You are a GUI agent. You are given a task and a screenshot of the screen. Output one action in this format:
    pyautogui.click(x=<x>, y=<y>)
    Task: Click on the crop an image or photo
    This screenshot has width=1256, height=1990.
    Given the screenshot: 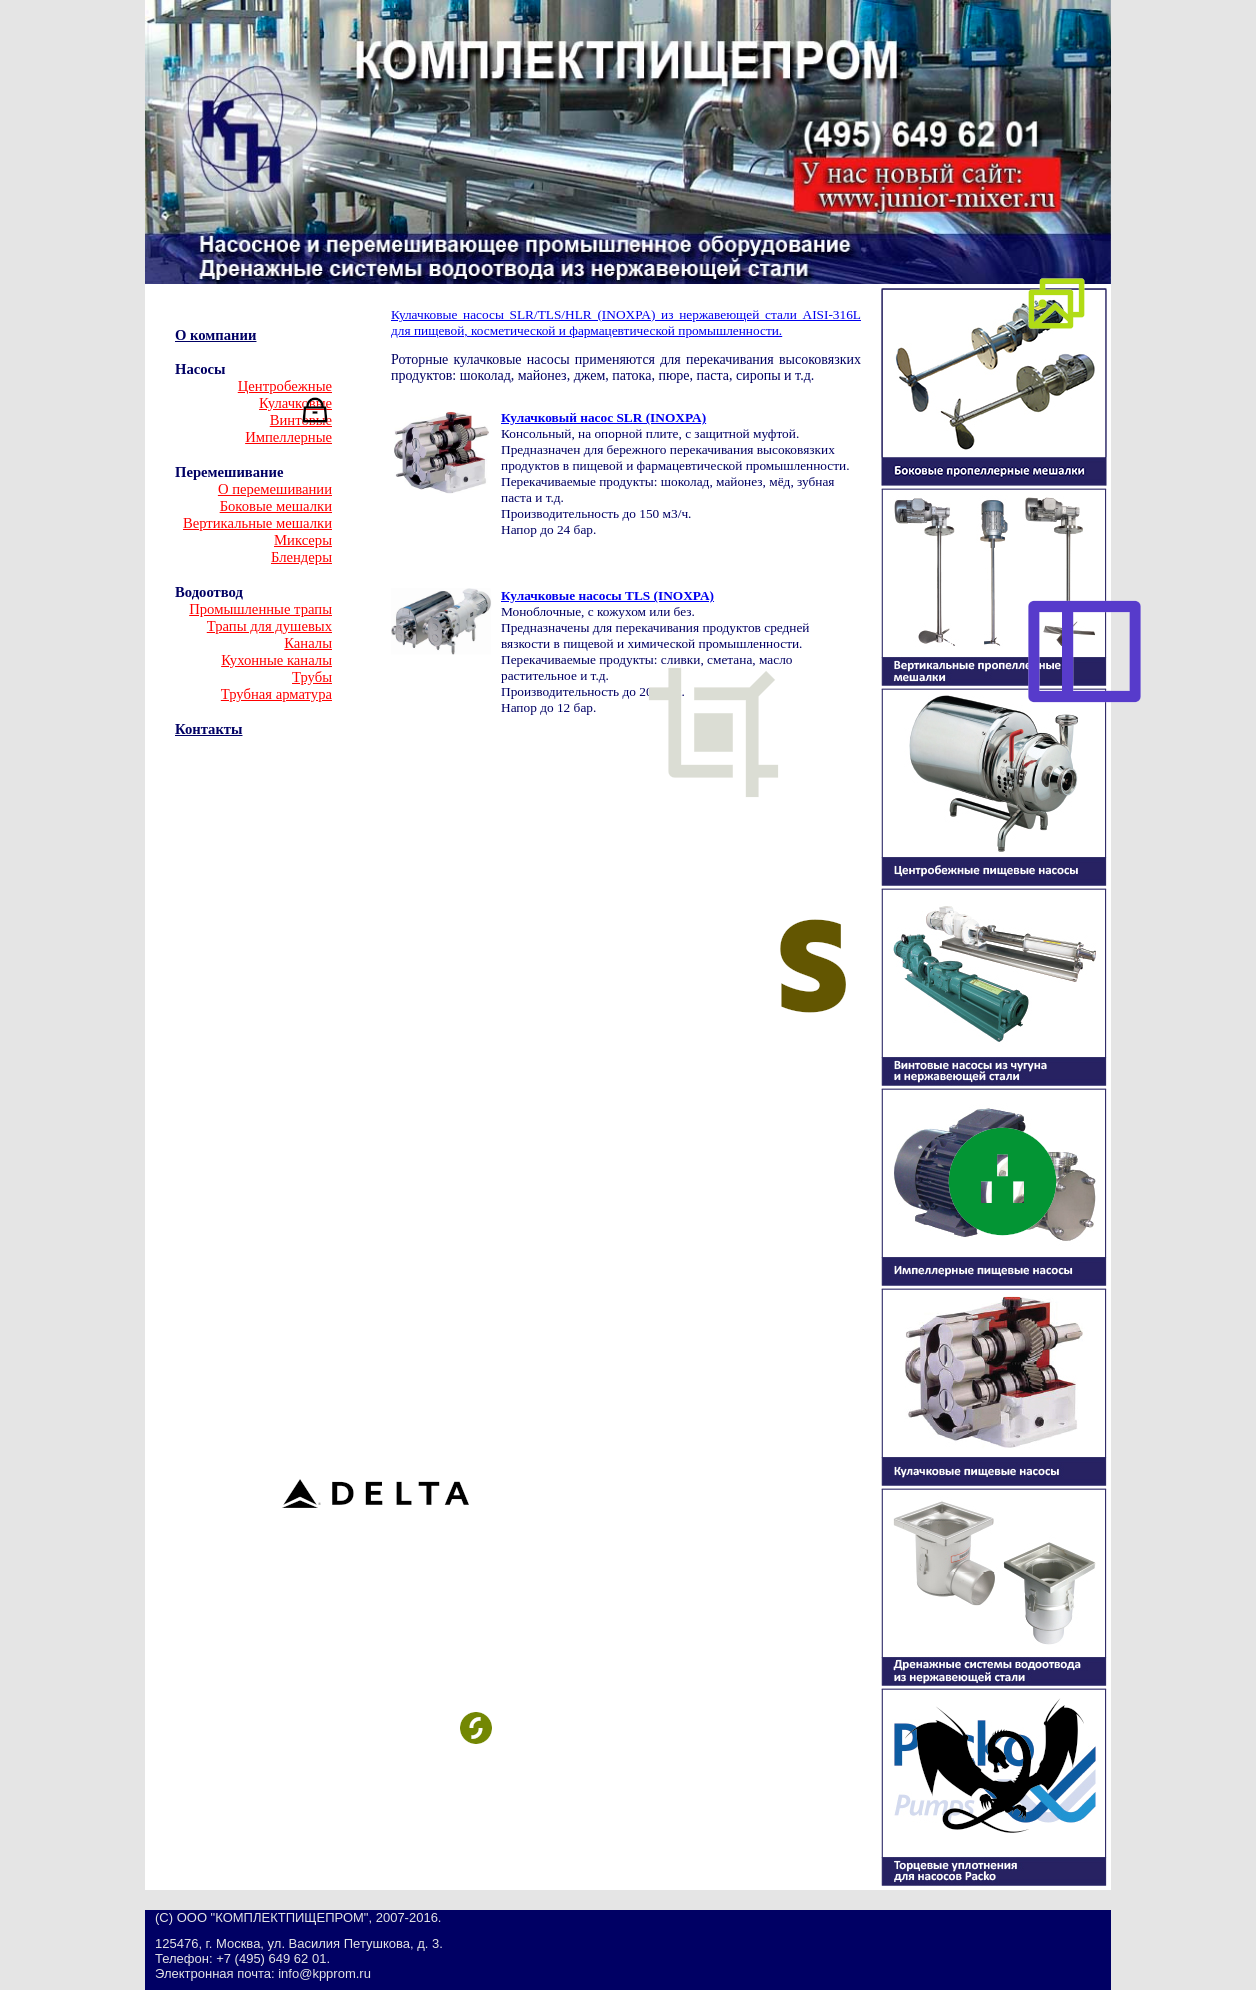 What is the action you would take?
    pyautogui.click(x=713, y=732)
    